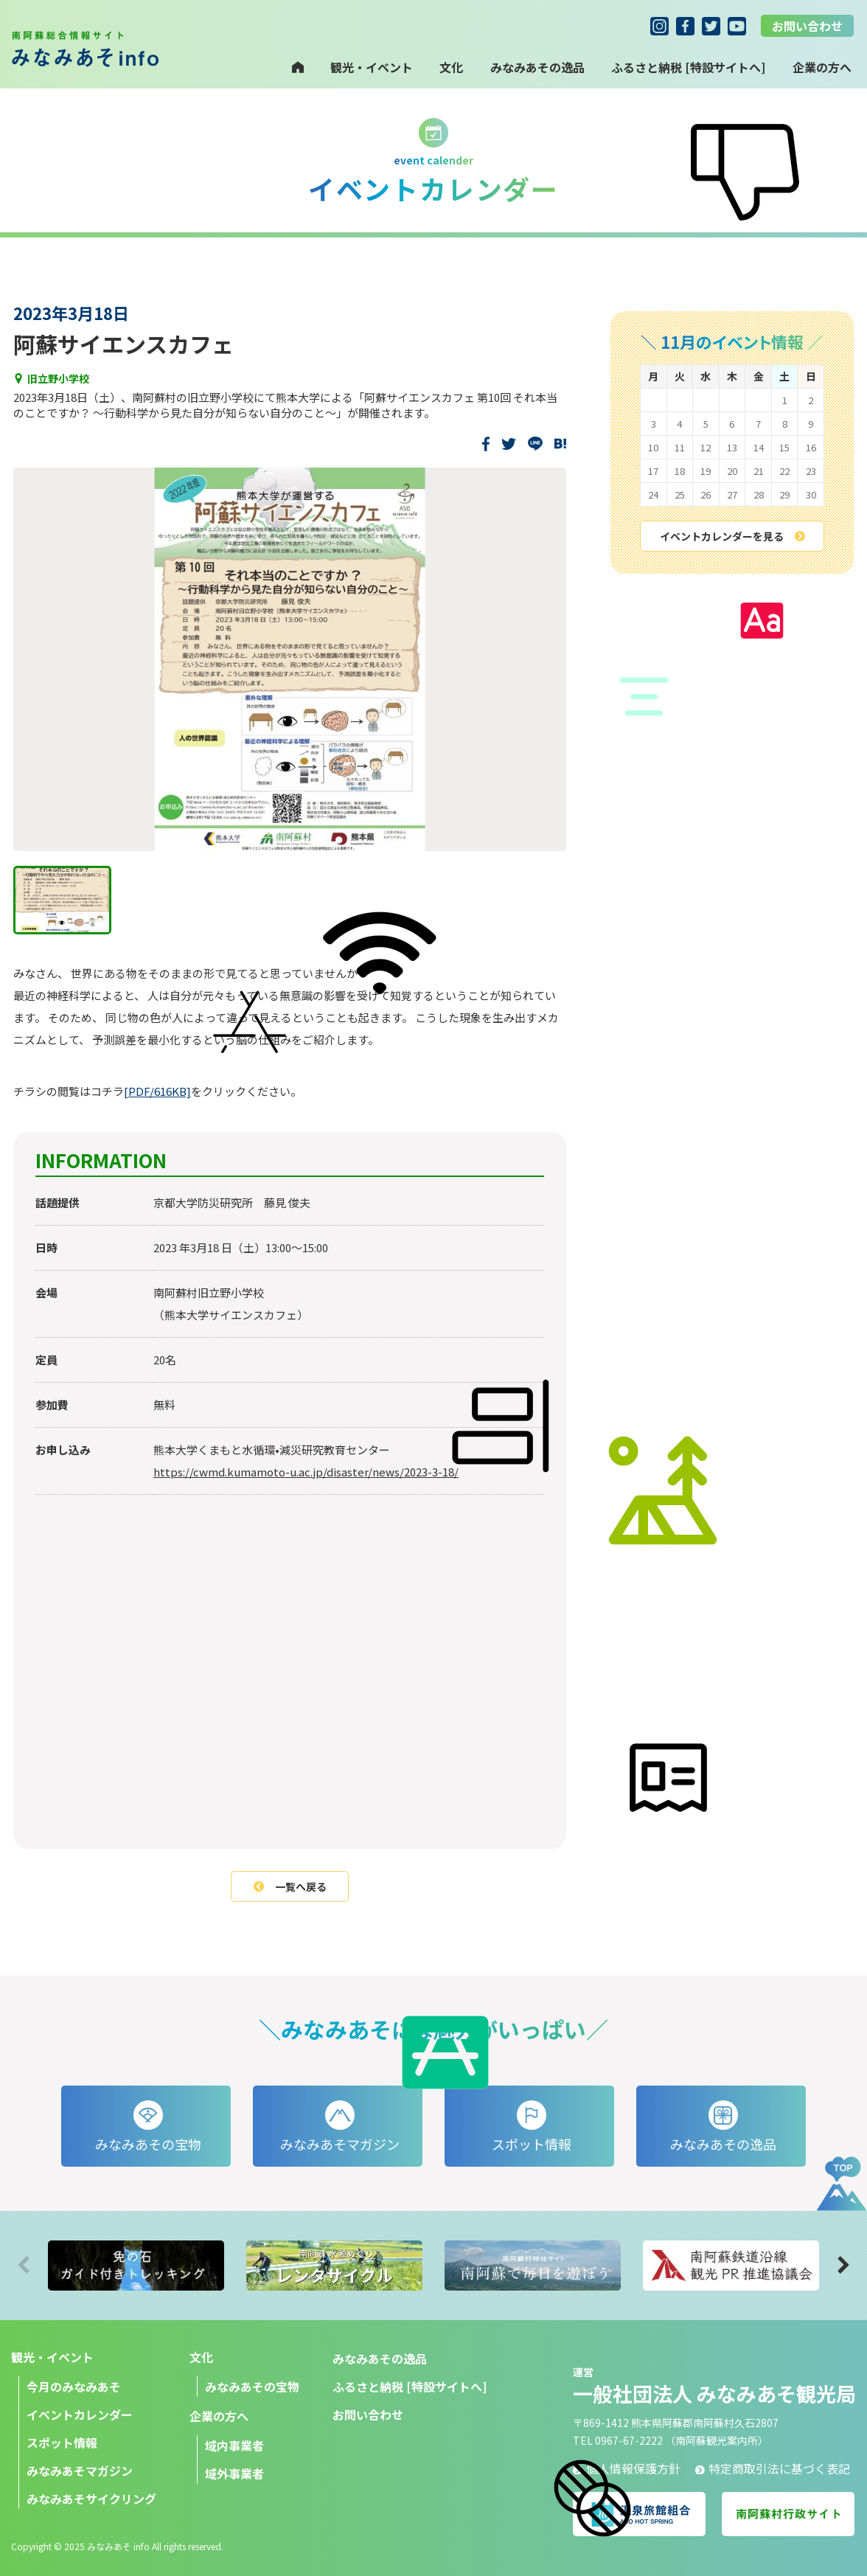 The width and height of the screenshot is (867, 2576). What do you see at coordinates (380, 955) in the screenshot?
I see `indicates active wifi connection` at bounding box center [380, 955].